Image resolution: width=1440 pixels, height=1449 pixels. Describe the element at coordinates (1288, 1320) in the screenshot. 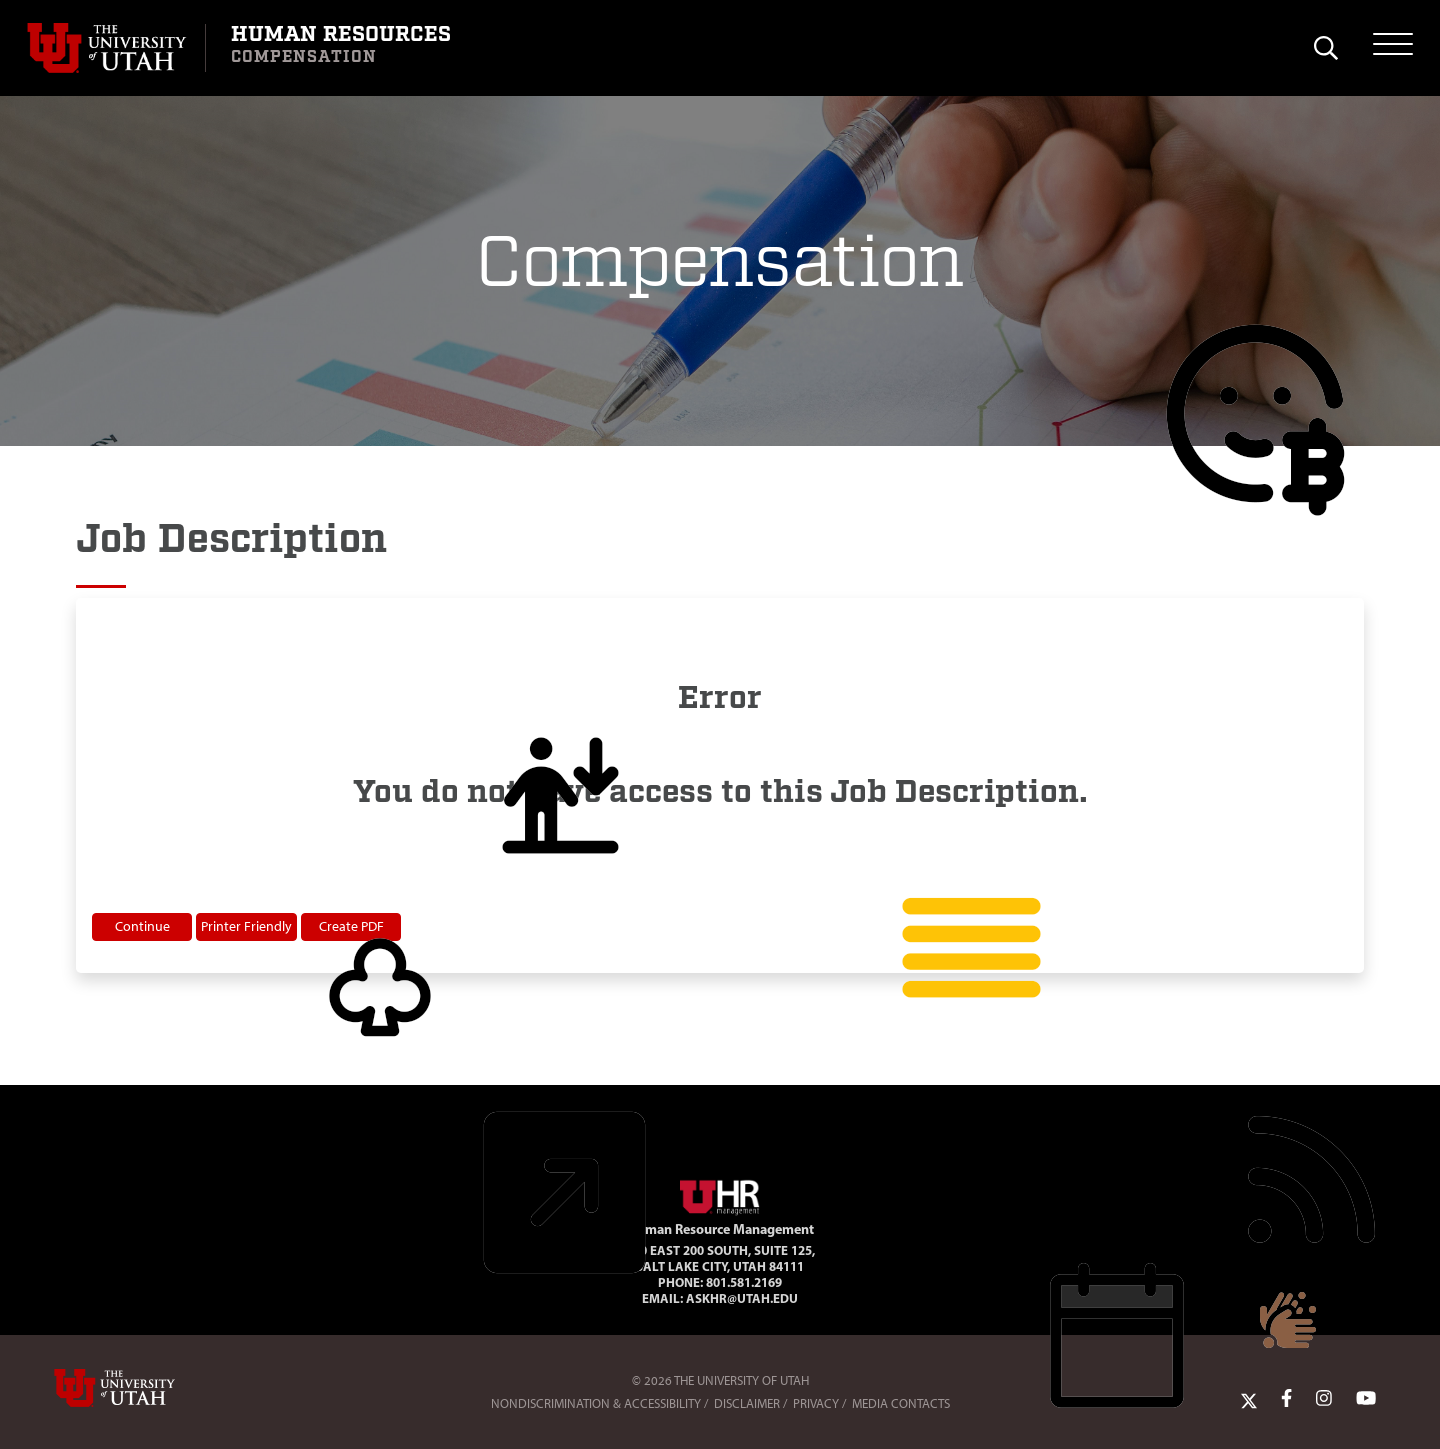

I see `wash hands reminder or hygiene indicator` at that location.